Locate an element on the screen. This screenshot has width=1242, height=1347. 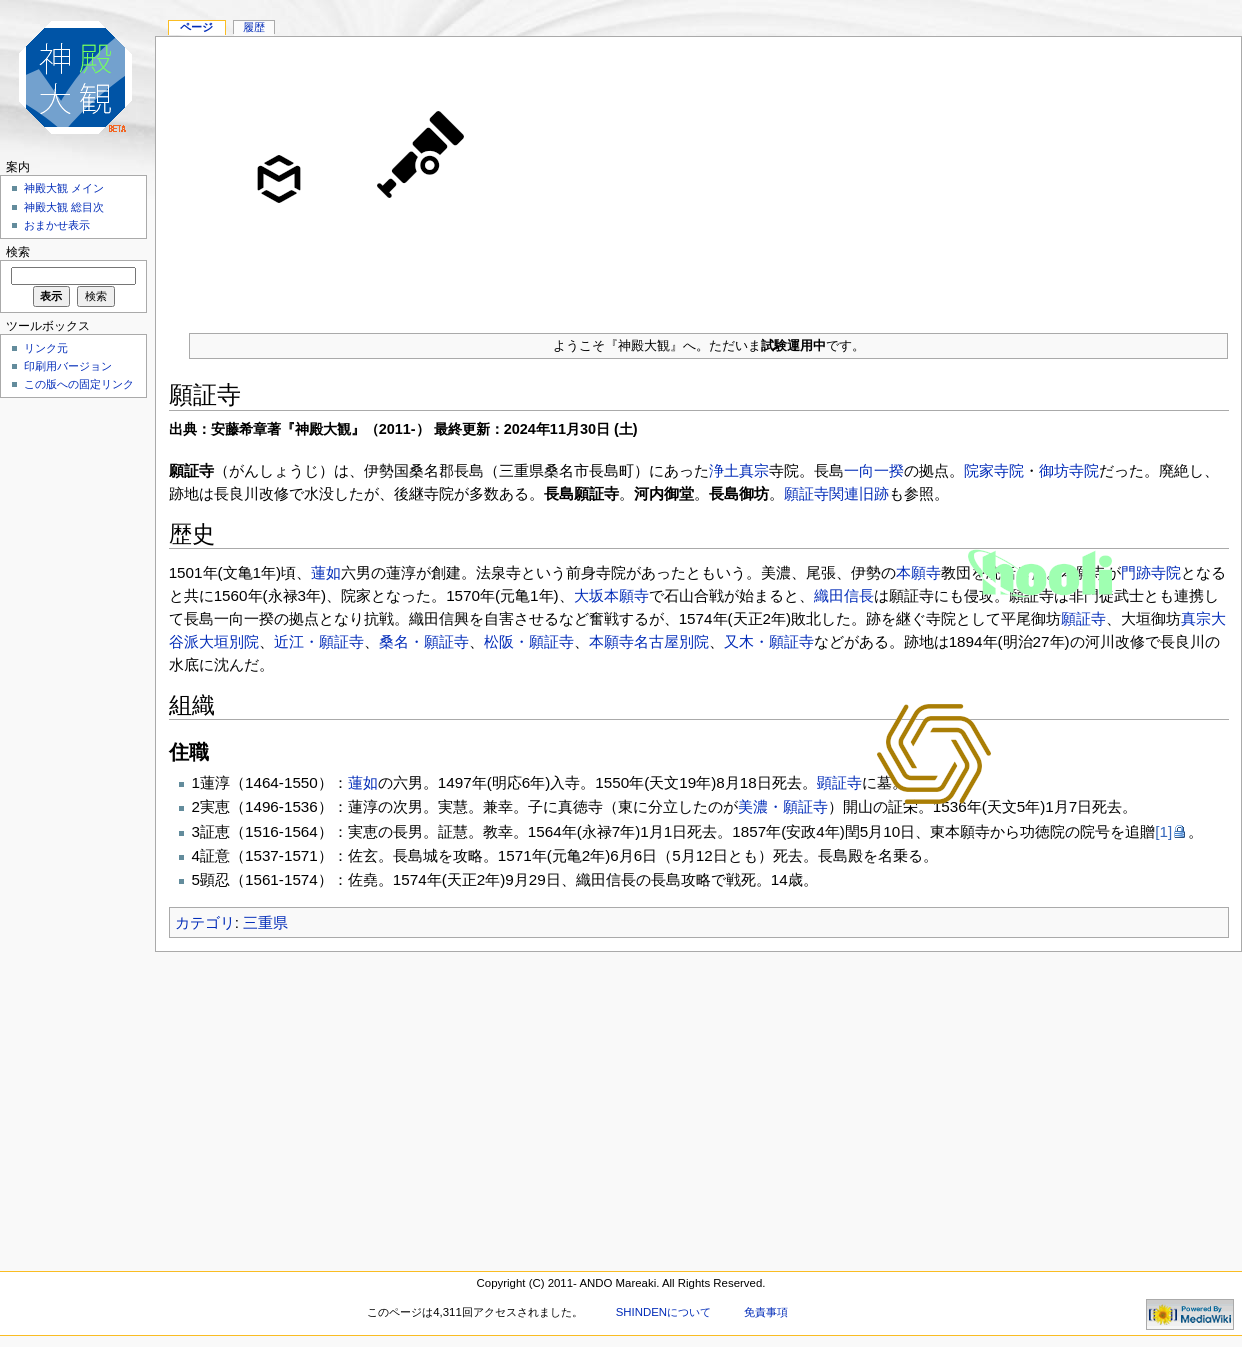
plume app or service logo is located at coordinates (934, 754).